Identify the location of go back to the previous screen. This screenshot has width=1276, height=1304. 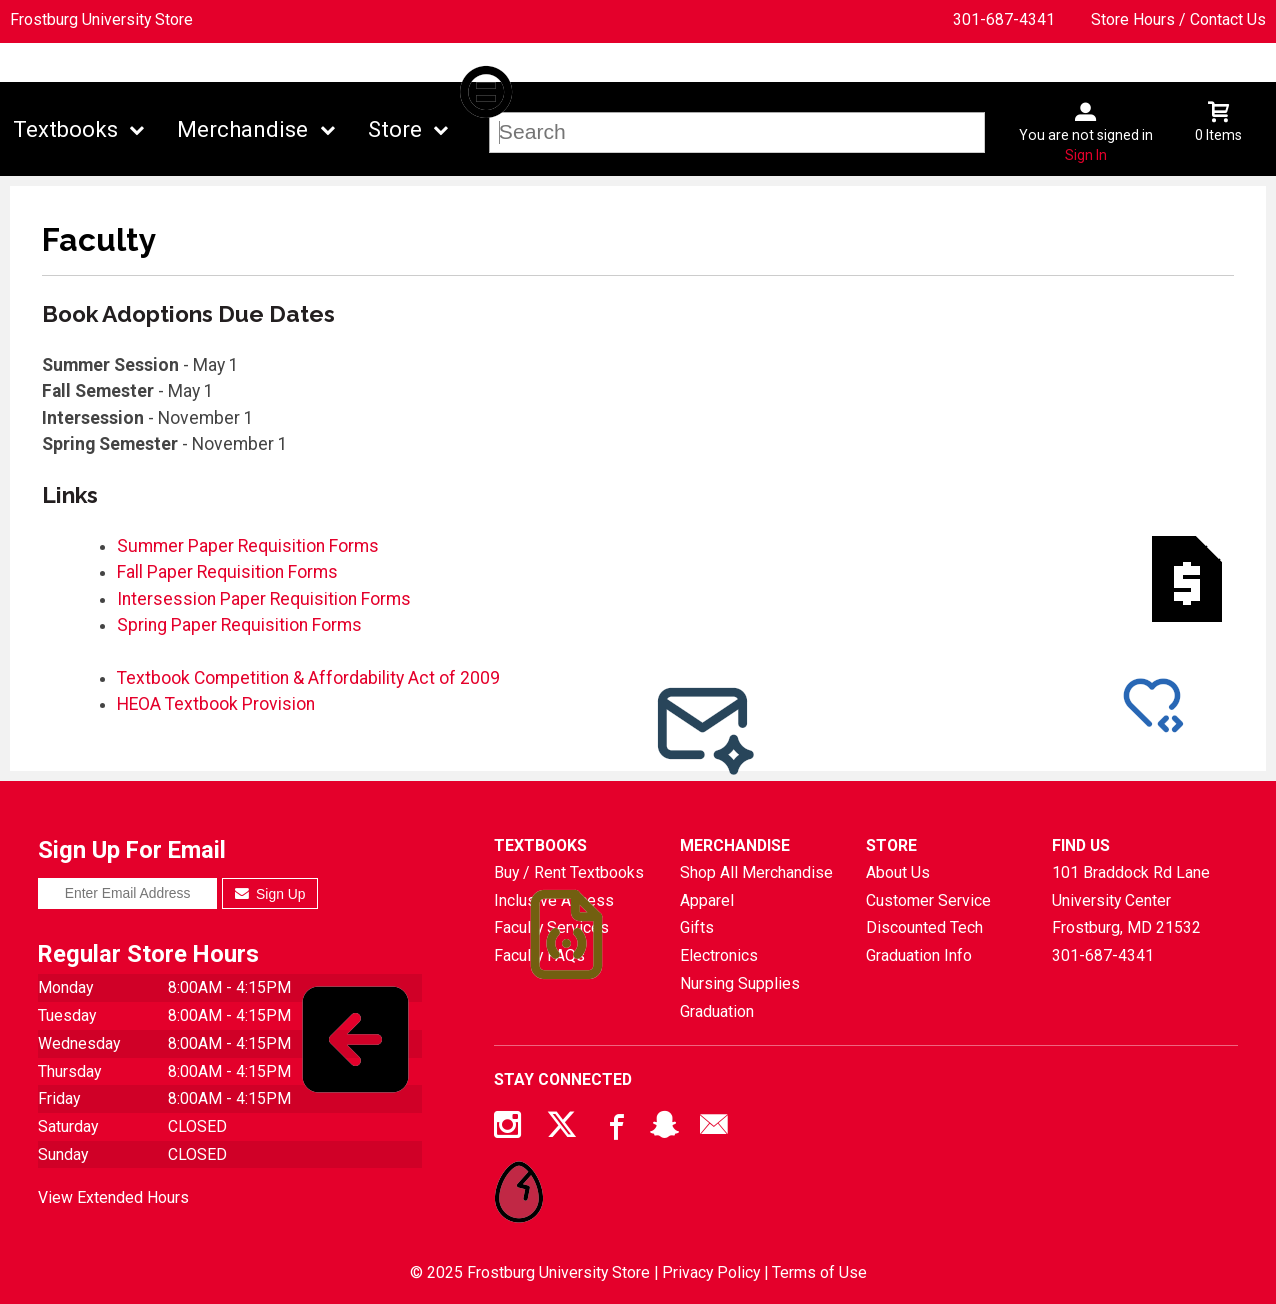
(355, 1039).